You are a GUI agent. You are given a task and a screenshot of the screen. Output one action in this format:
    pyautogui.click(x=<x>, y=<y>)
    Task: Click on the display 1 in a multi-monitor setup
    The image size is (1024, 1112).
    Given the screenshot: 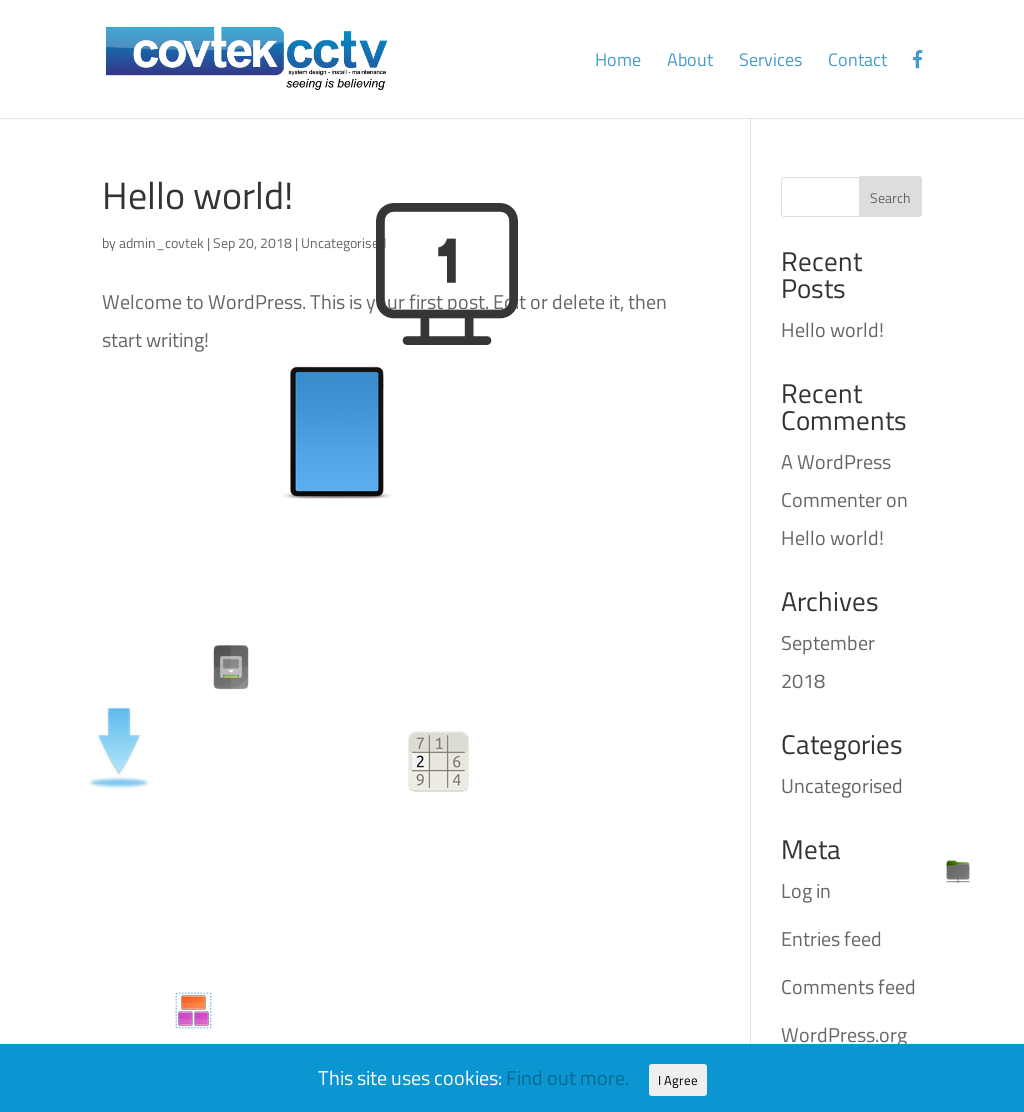 What is the action you would take?
    pyautogui.click(x=447, y=274)
    